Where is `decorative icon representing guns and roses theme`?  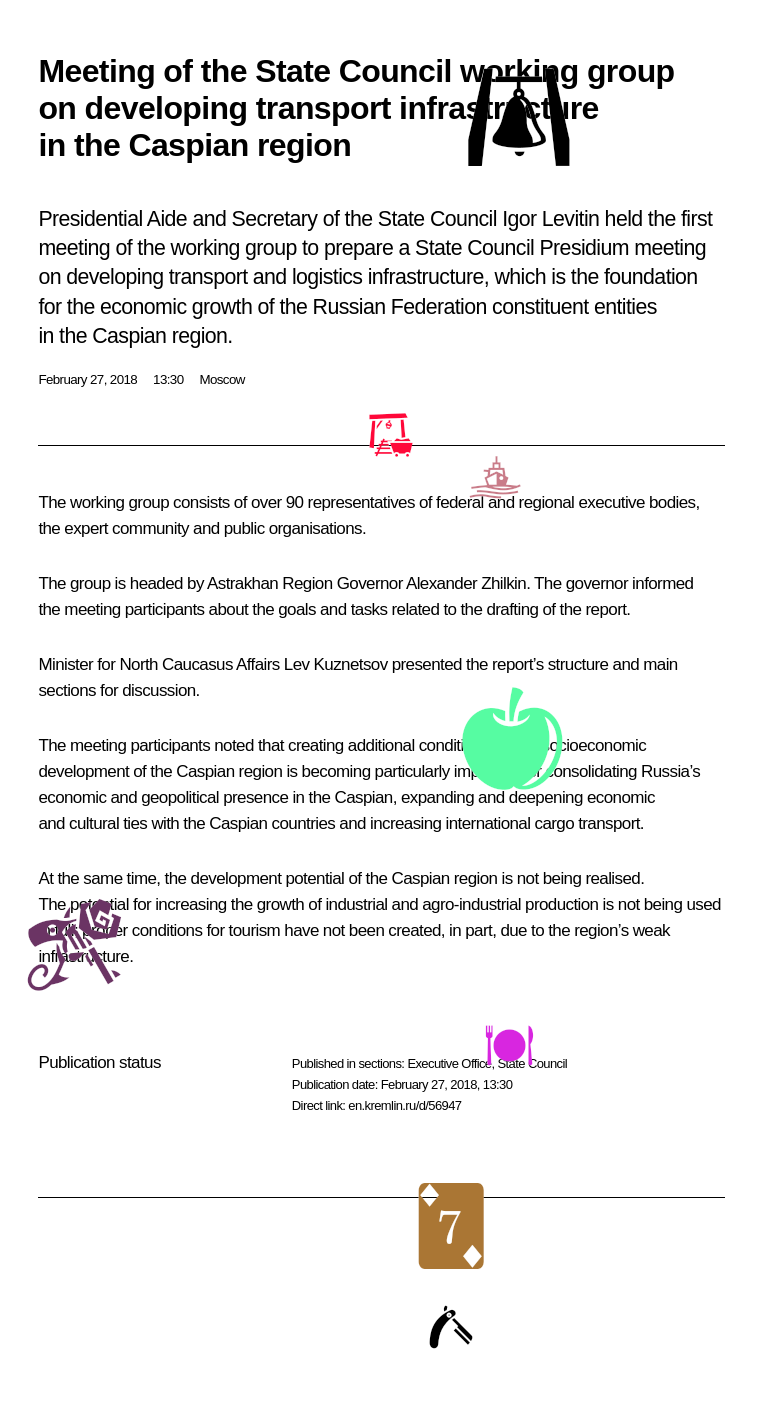 decorative icon representing guns and roses theme is located at coordinates (74, 945).